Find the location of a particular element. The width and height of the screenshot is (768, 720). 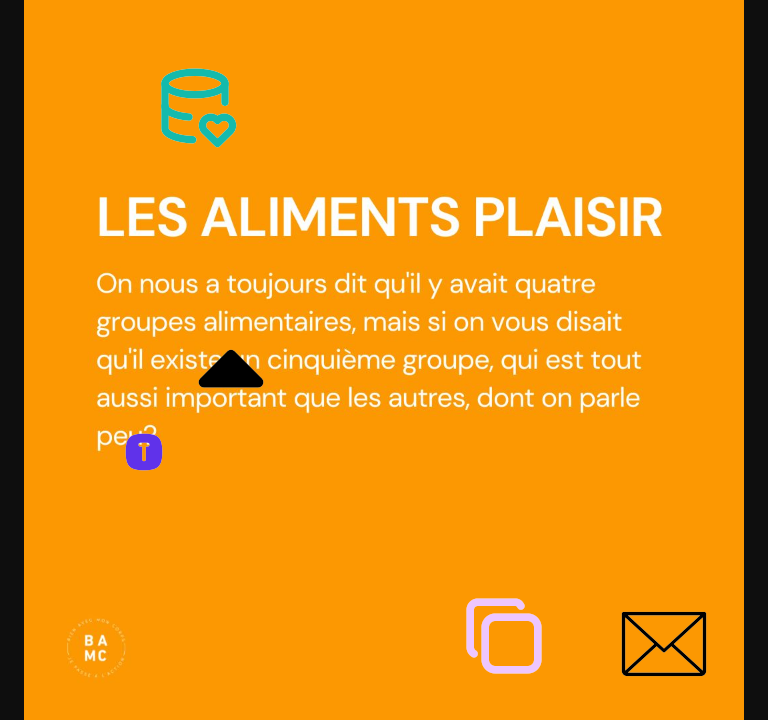

add database to favorites is located at coordinates (195, 106).